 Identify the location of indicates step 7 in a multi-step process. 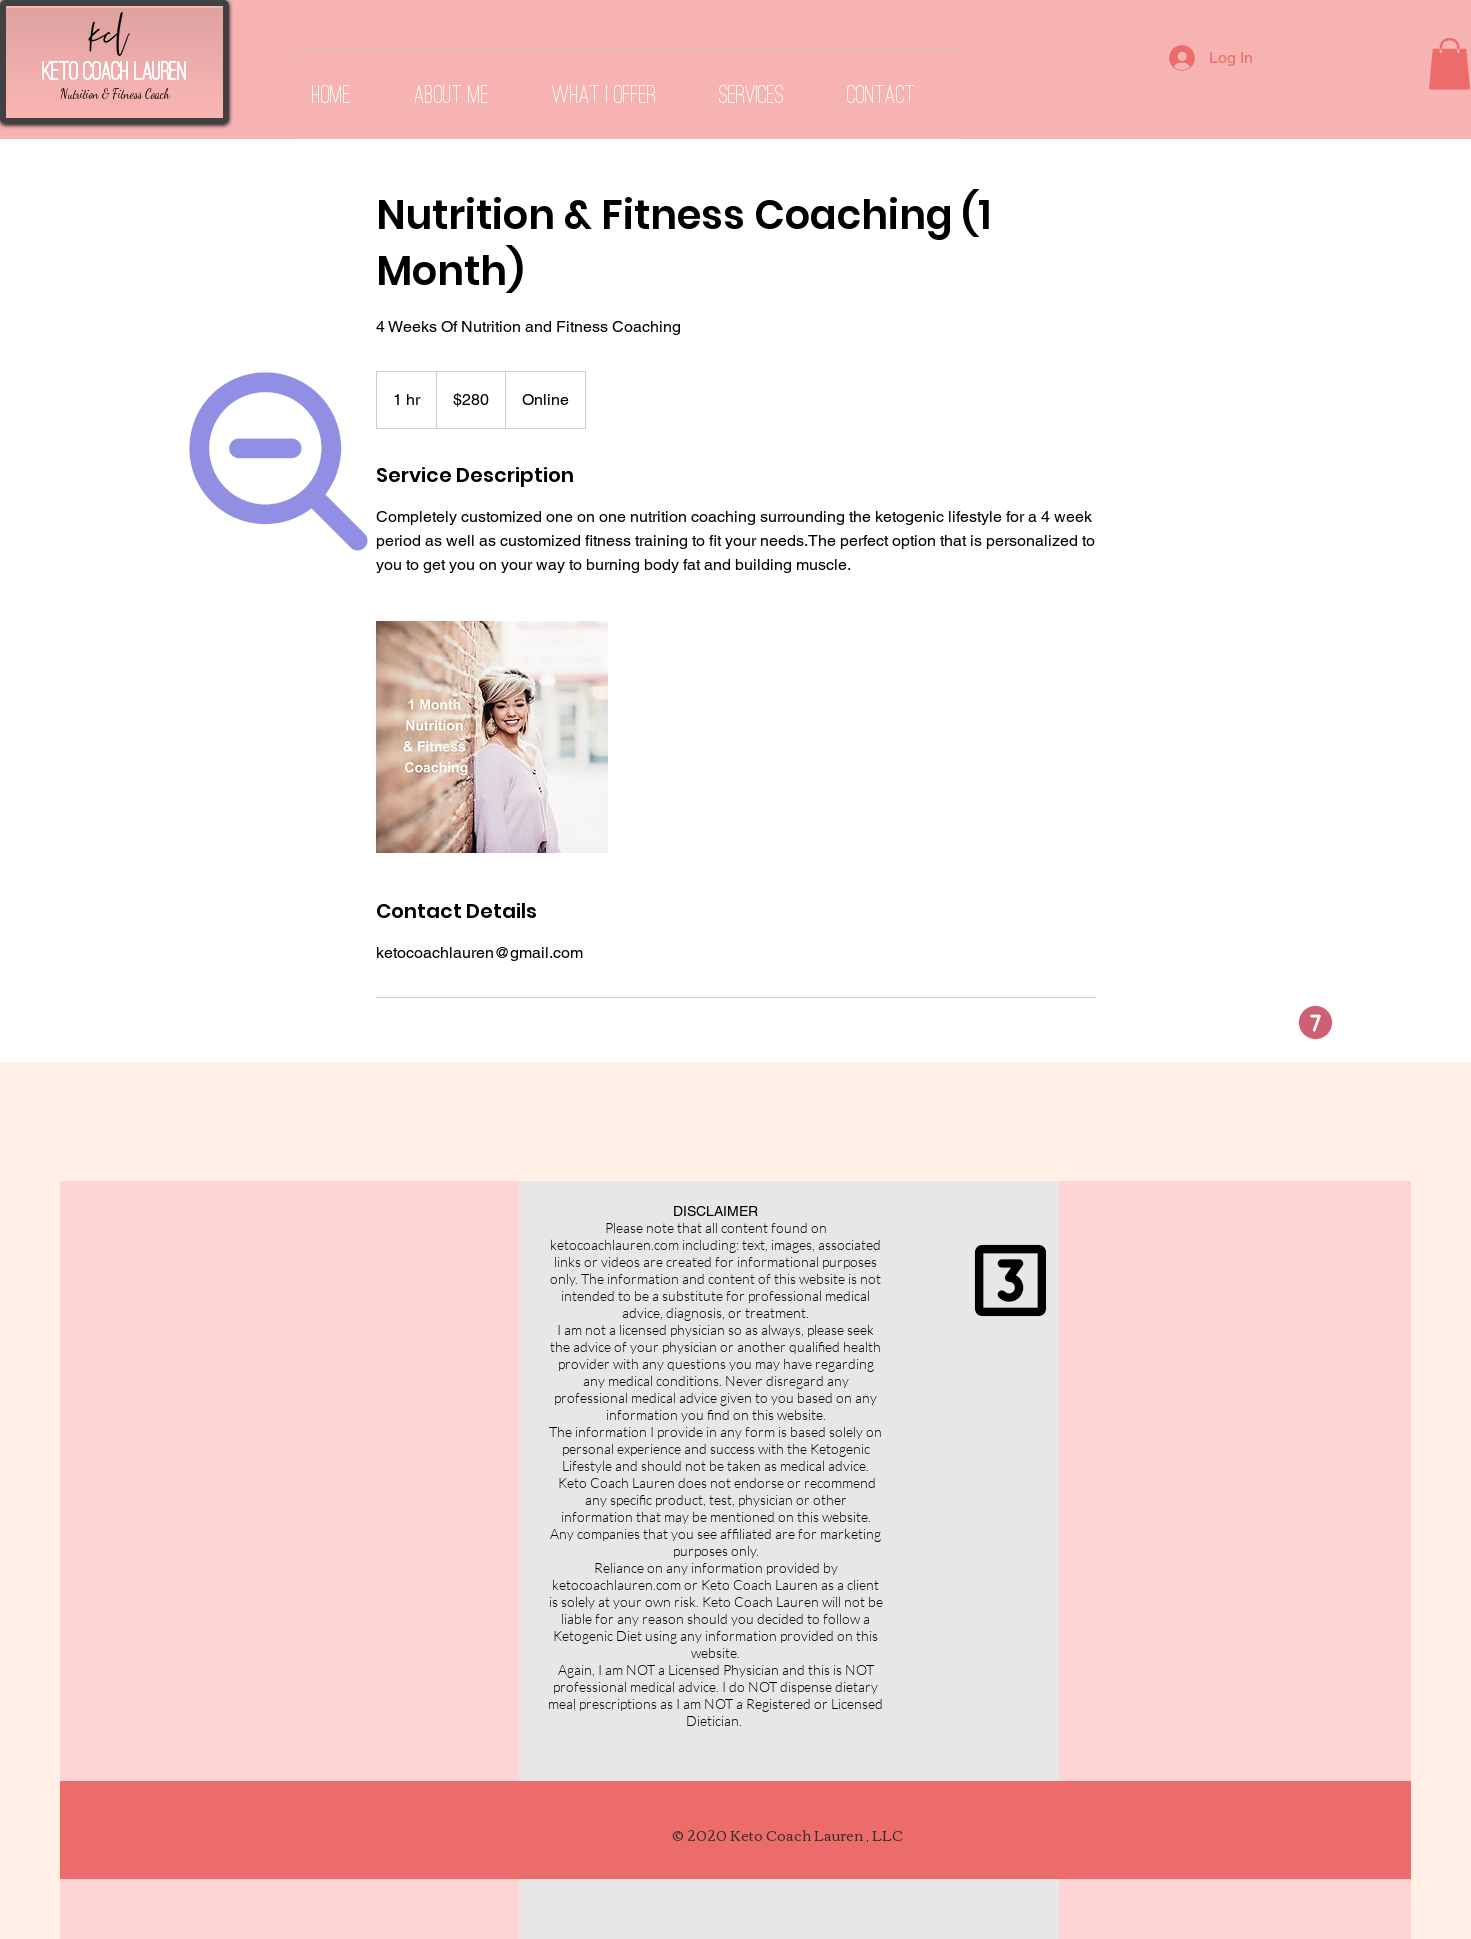
(1315, 1022).